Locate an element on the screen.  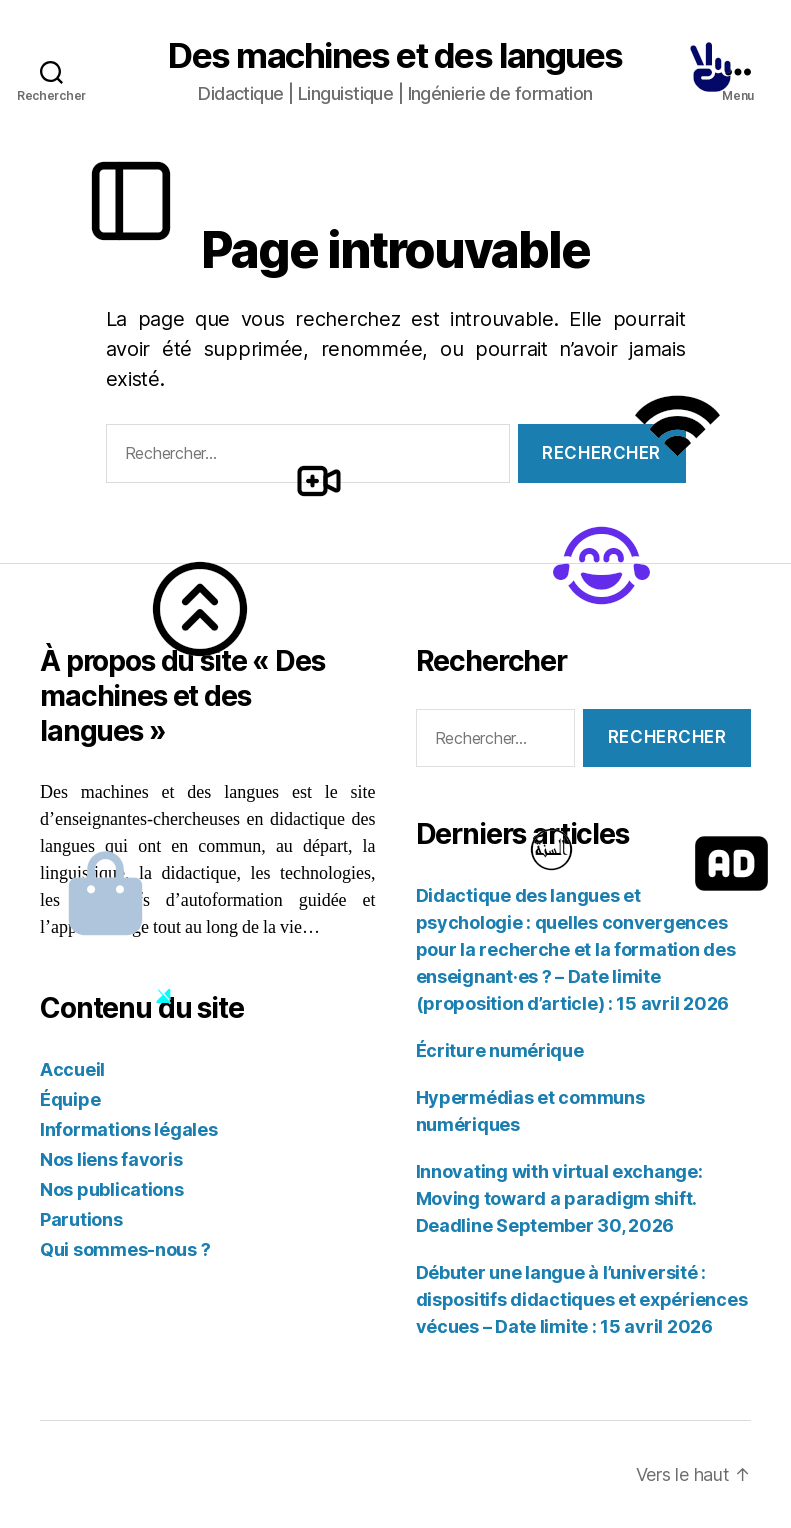
no cellular signal available is located at coordinates (164, 996).